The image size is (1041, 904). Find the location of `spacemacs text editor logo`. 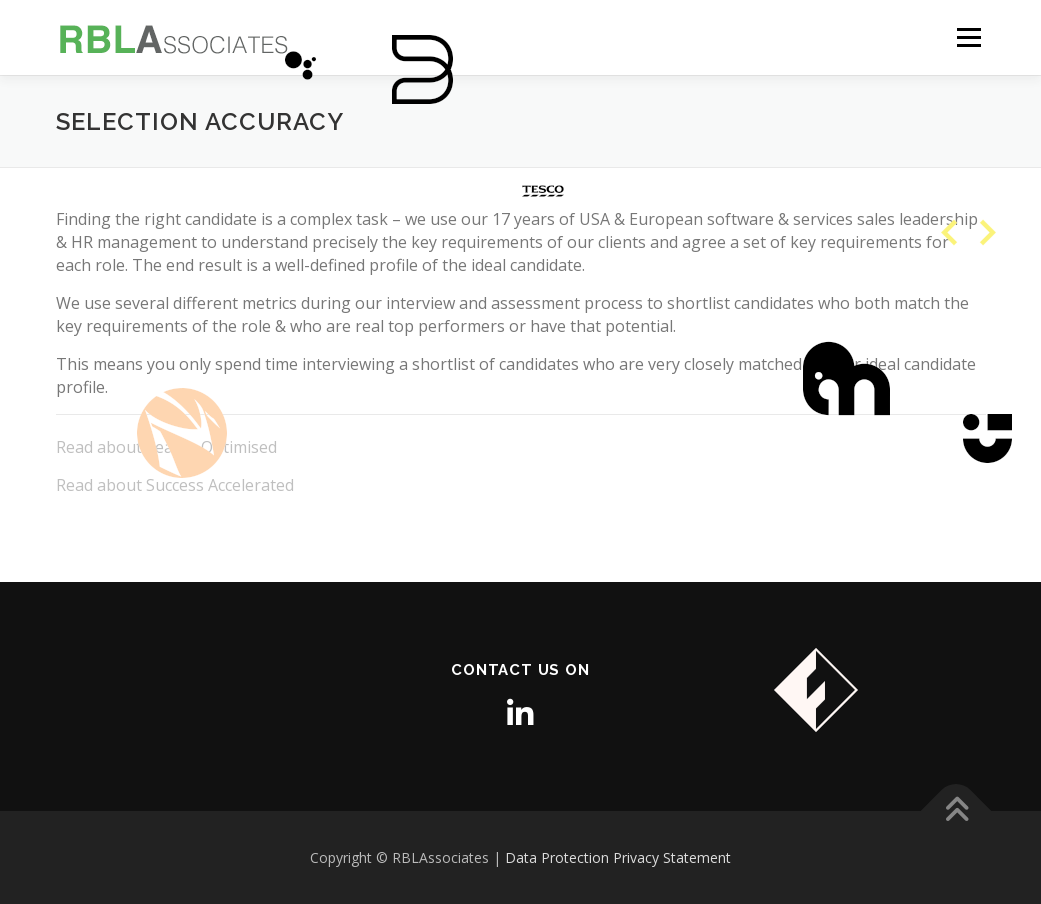

spacemacs text editor logo is located at coordinates (182, 433).